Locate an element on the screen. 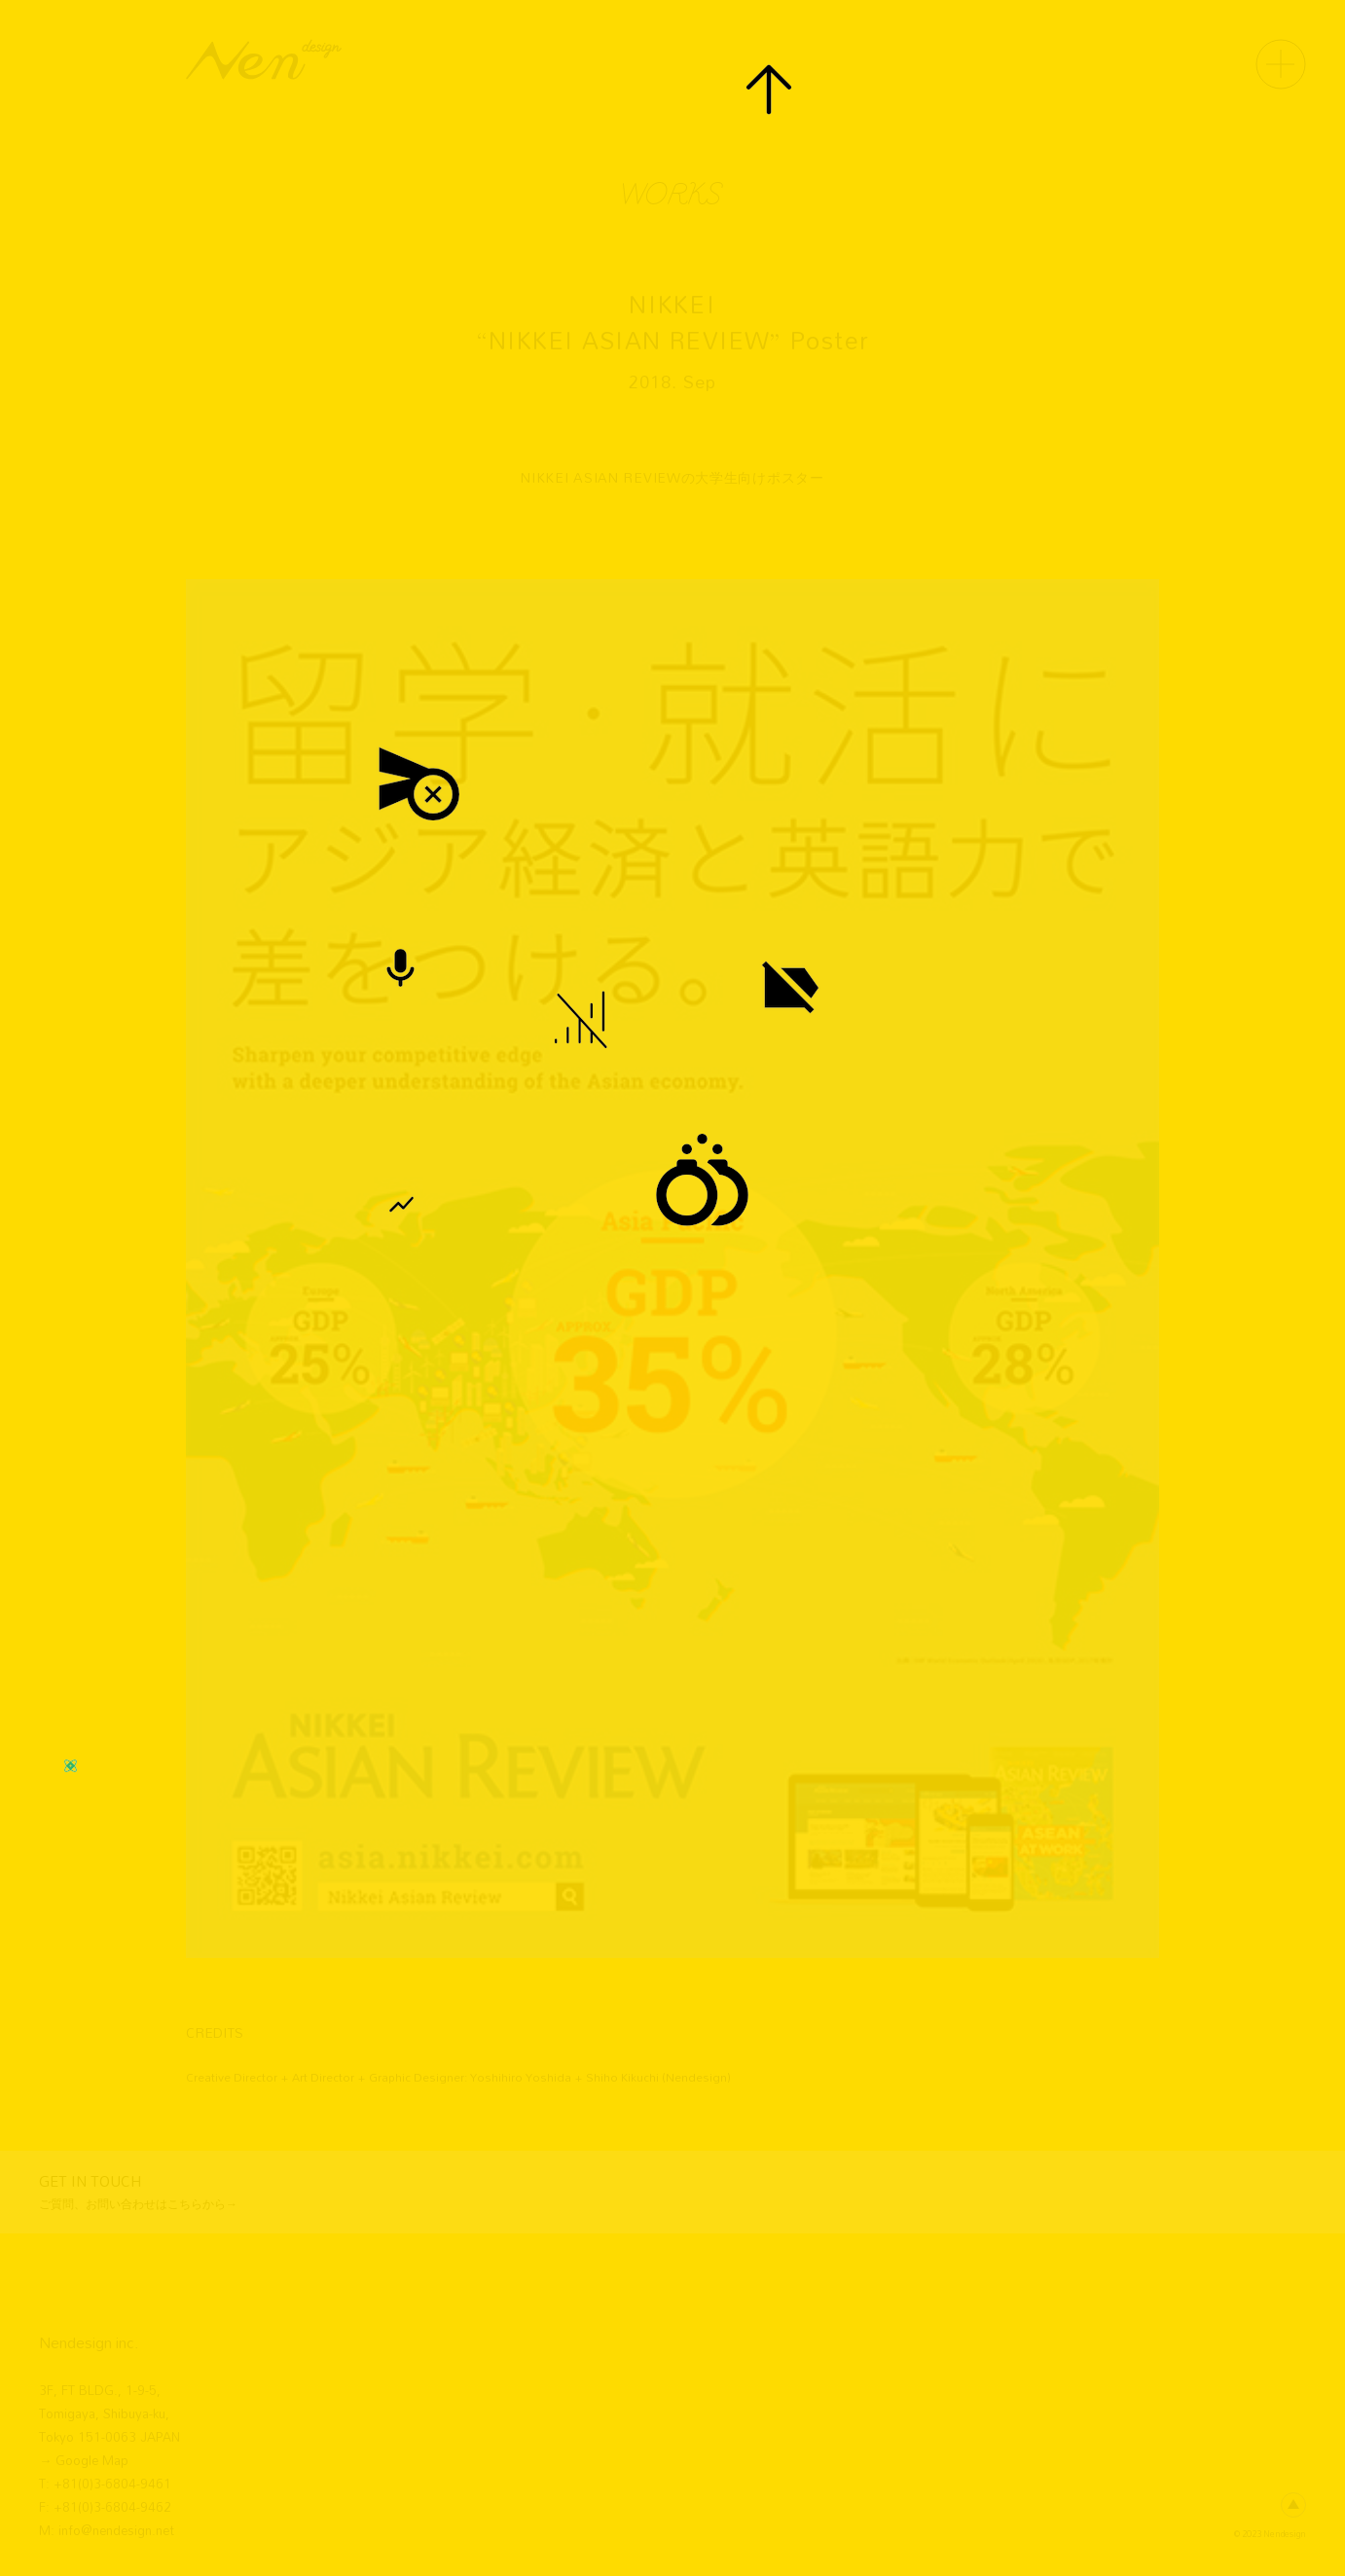 Image resolution: width=1345 pixels, height=2576 pixels. tap to start voice recording is located at coordinates (400, 968).